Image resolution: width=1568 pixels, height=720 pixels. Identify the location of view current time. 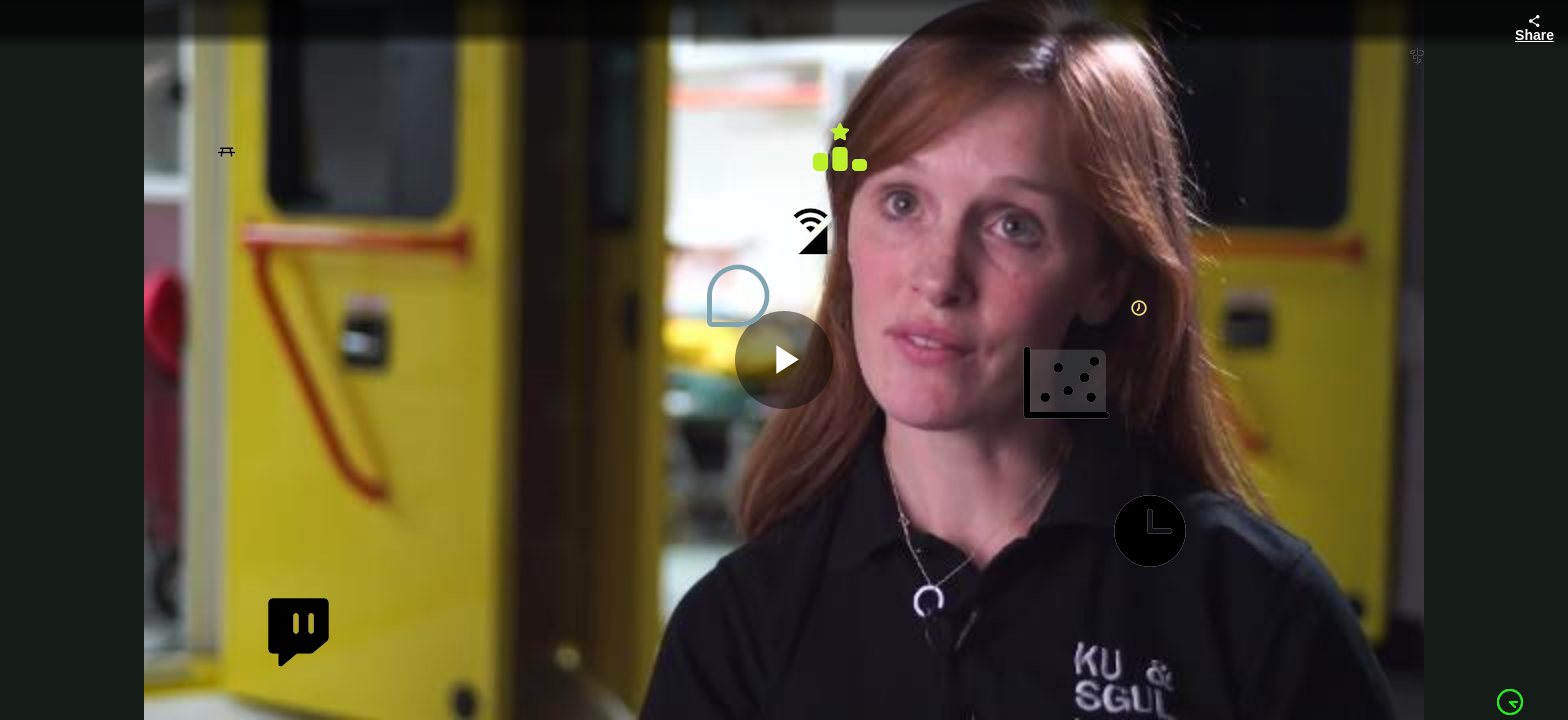
(1150, 531).